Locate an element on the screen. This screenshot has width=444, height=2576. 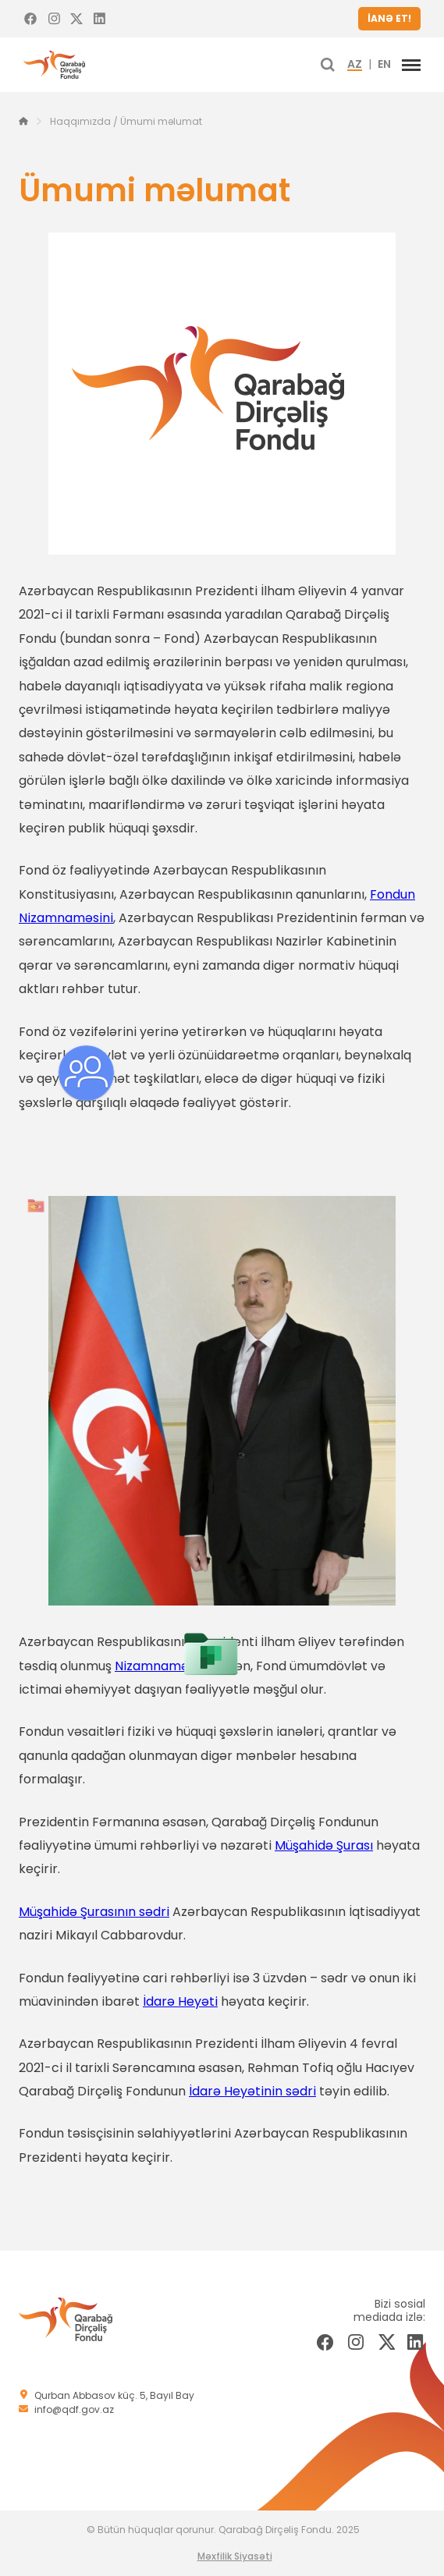
folder containing styled-components files is located at coordinates (36, 1206).